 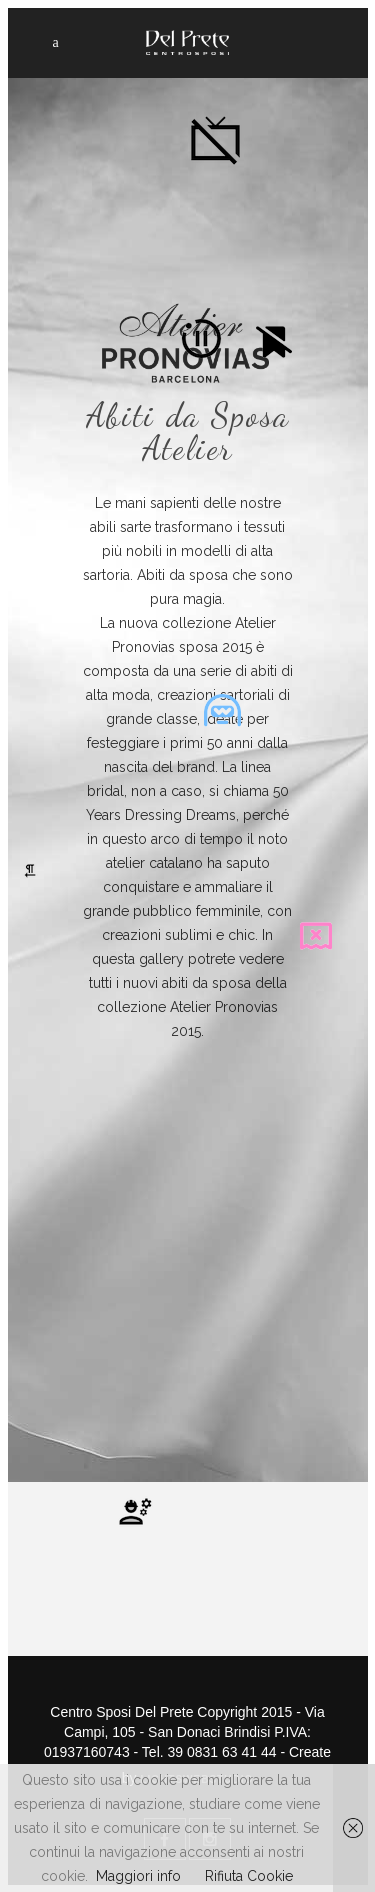 I want to click on tv or display is currently off or disabled, so click(x=215, y=140).